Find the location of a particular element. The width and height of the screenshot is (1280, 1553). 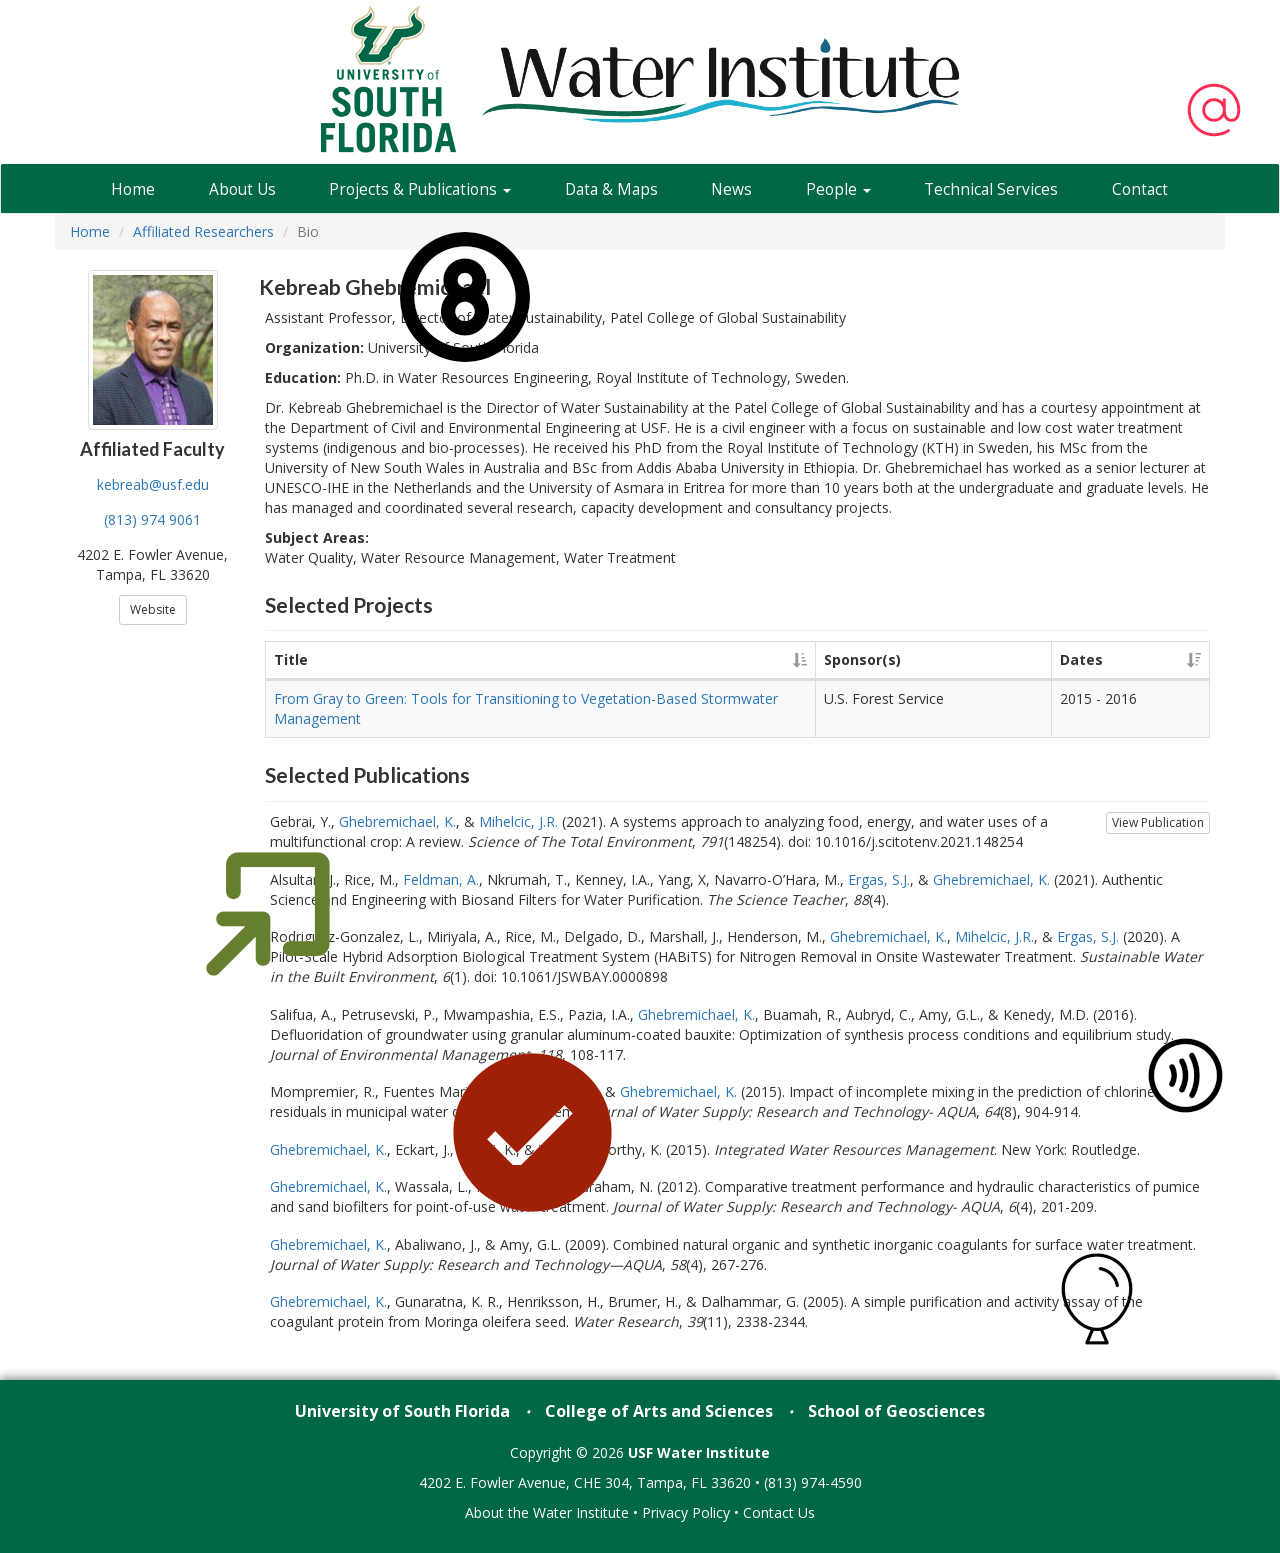

indicates a celebration or birthday event is located at coordinates (1097, 1299).